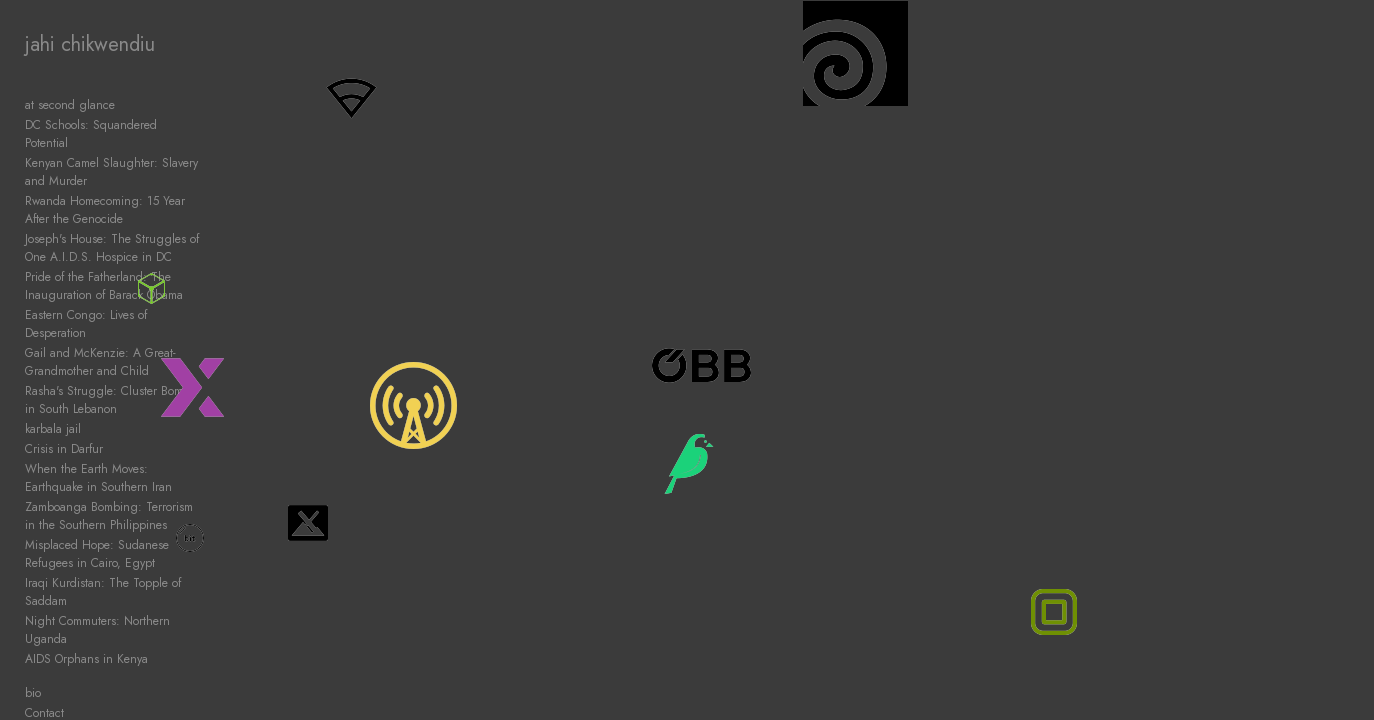  What do you see at coordinates (192, 387) in the screenshot?
I see `visit experts exchange website` at bounding box center [192, 387].